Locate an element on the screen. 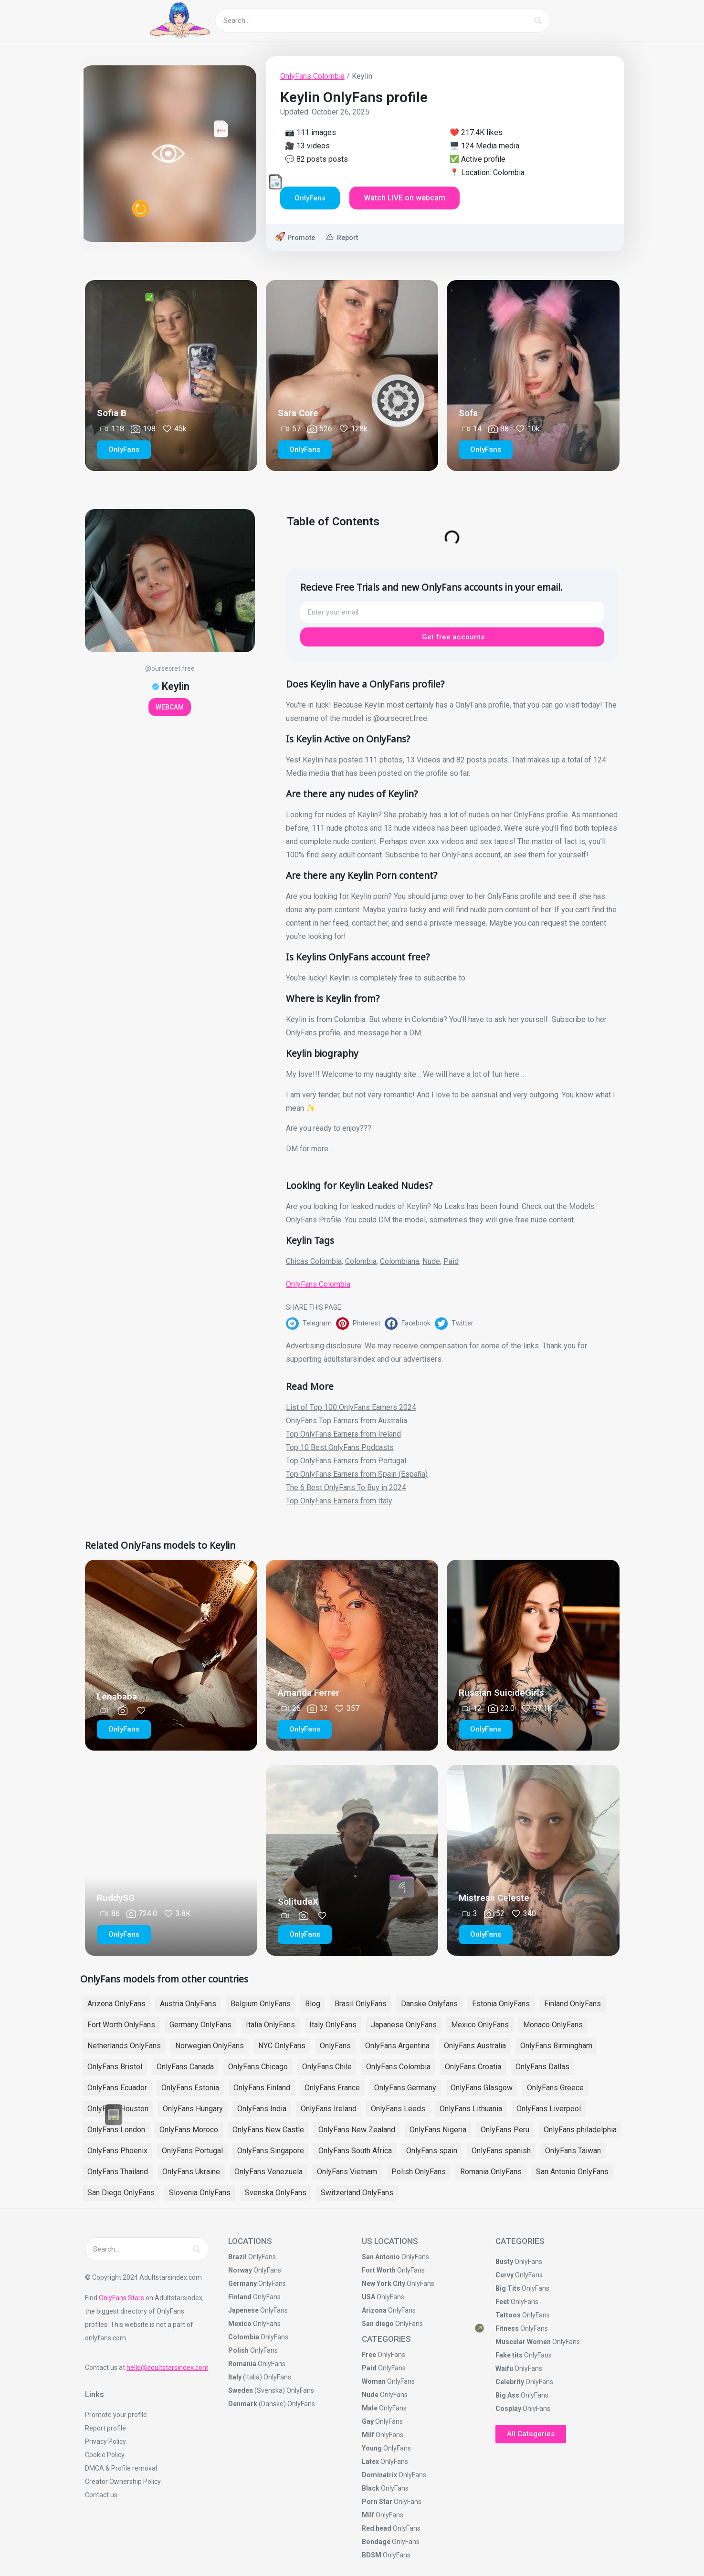  access settings or properties is located at coordinates (398, 401).